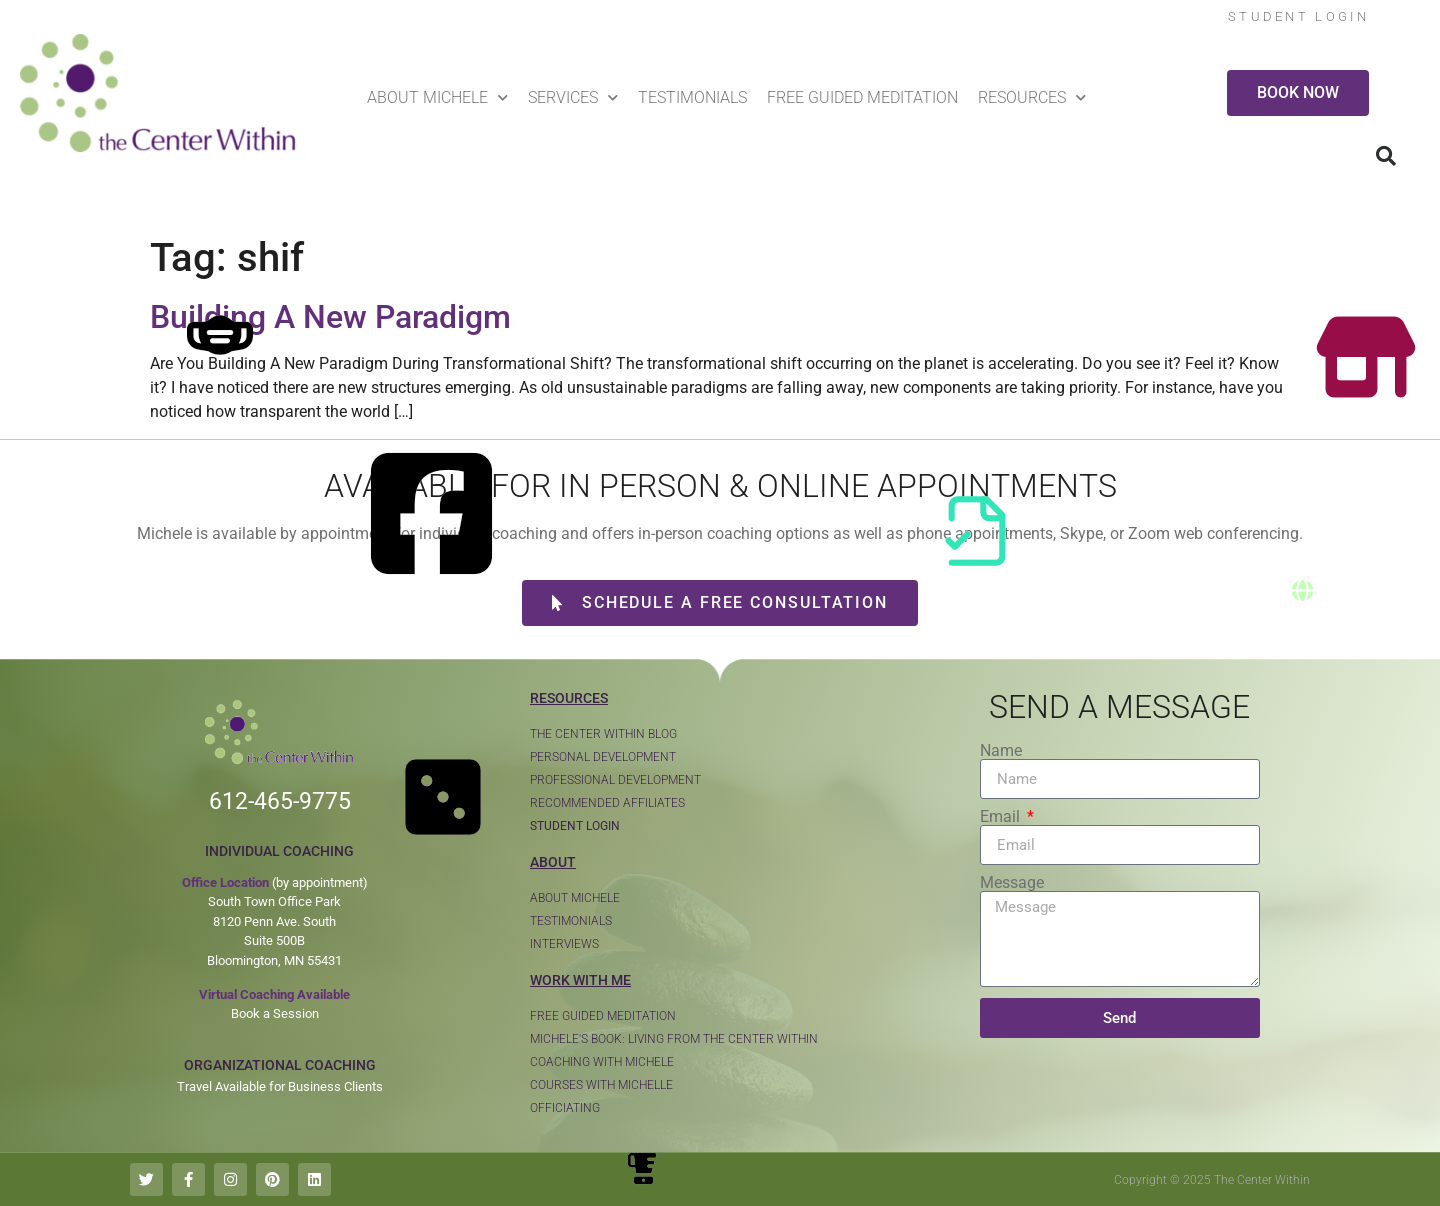  What do you see at coordinates (977, 531) in the screenshot?
I see `file successfully uploaded or saved` at bounding box center [977, 531].